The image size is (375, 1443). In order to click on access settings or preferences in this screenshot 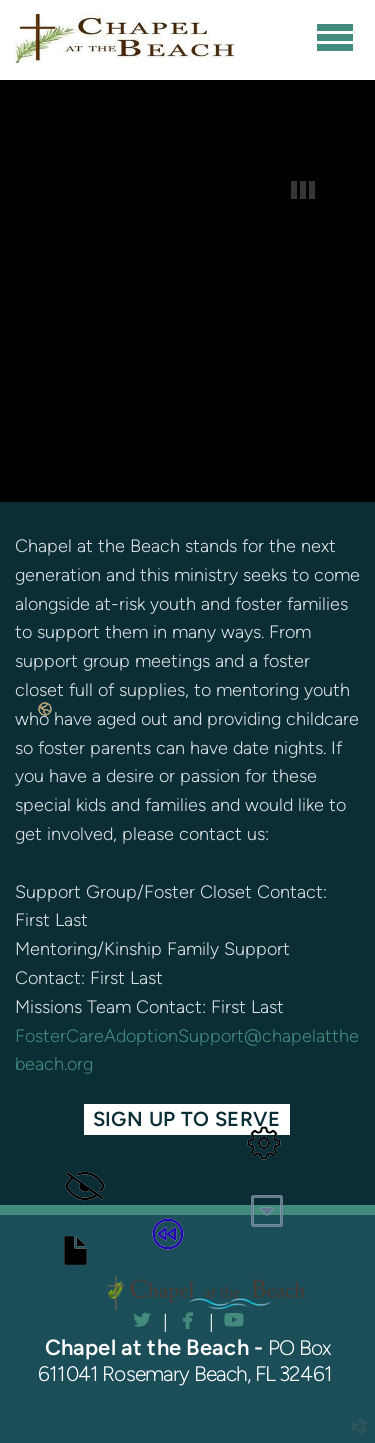, I will do `click(264, 1143)`.